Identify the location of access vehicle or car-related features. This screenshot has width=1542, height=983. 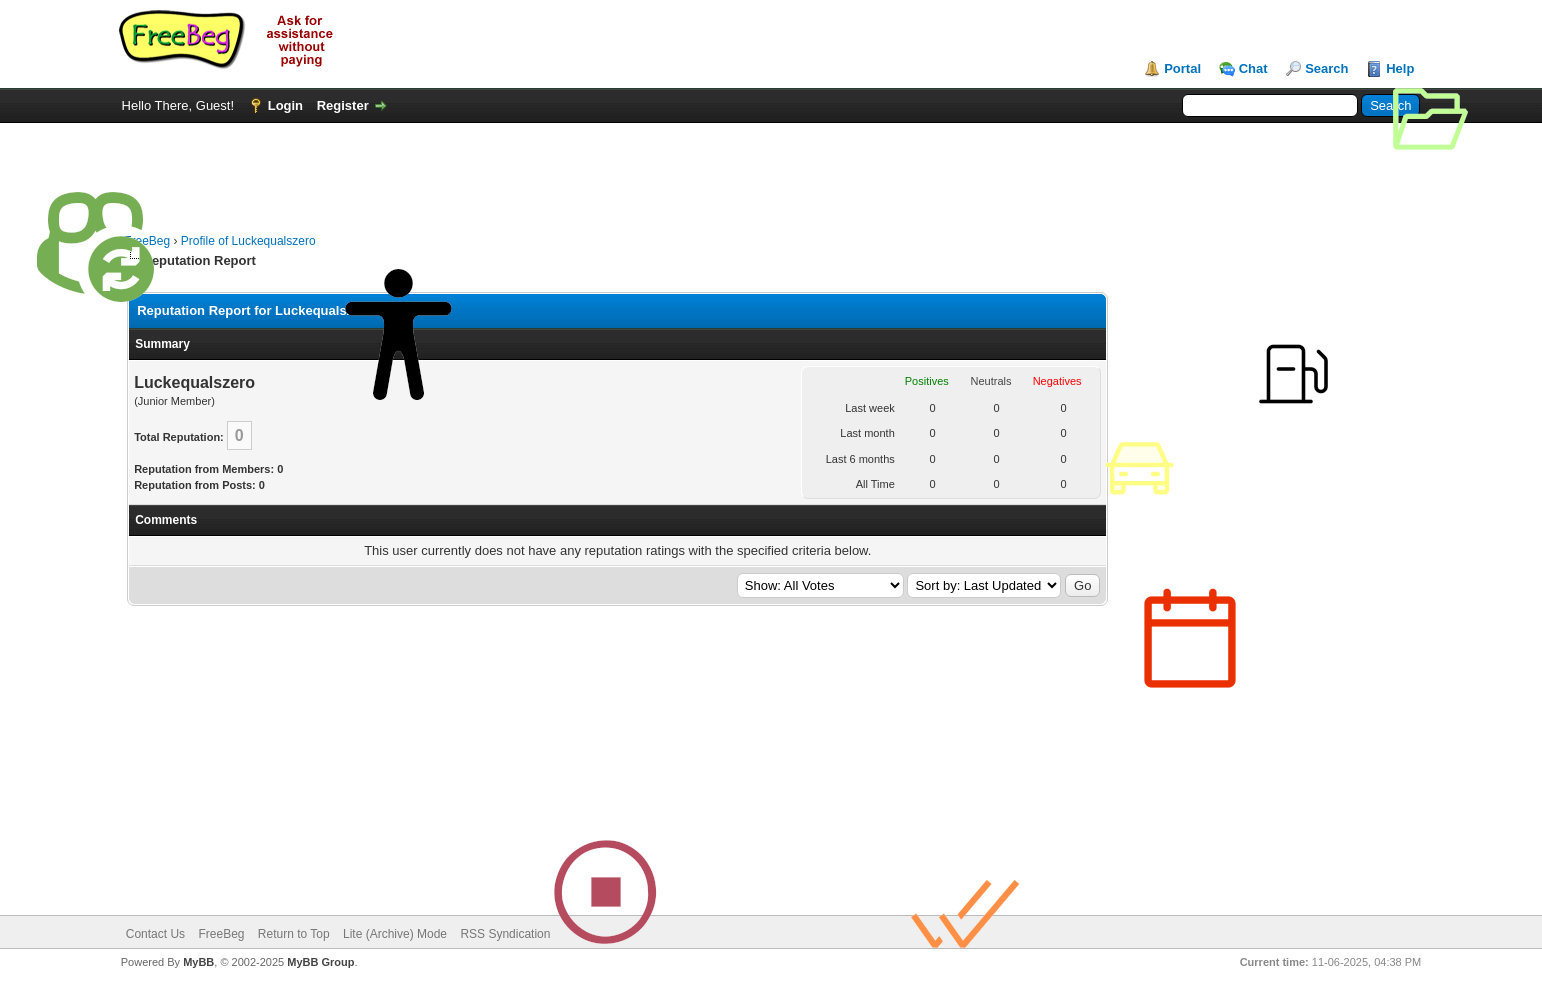
(1139, 469).